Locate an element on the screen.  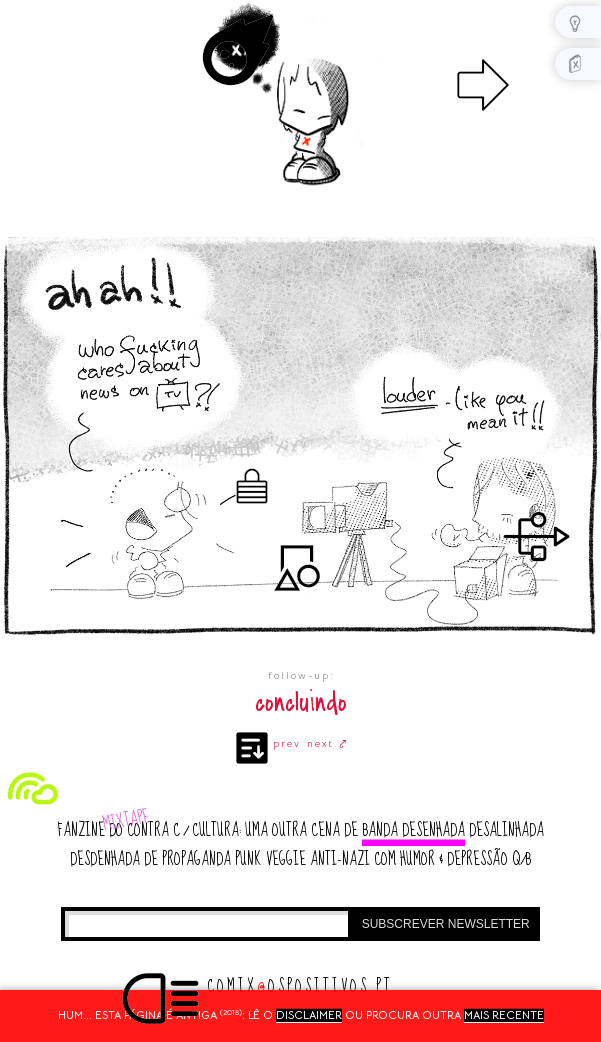
connect a USB device is located at coordinates (536, 536).